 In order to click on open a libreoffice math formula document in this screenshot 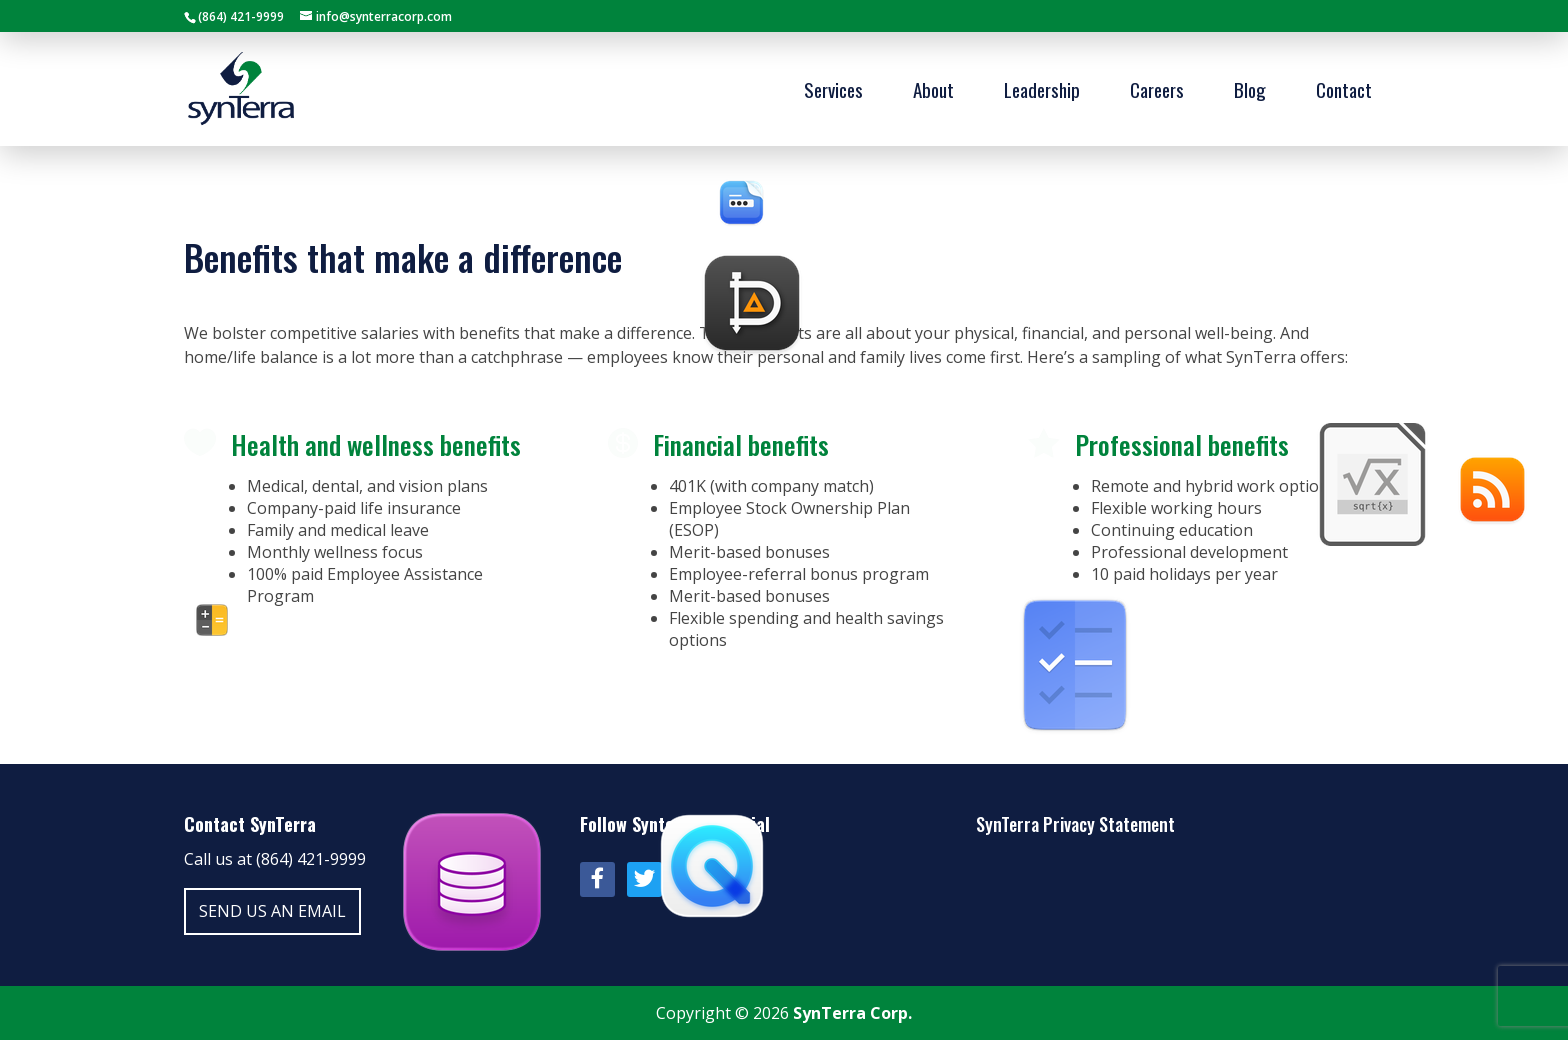, I will do `click(1372, 484)`.